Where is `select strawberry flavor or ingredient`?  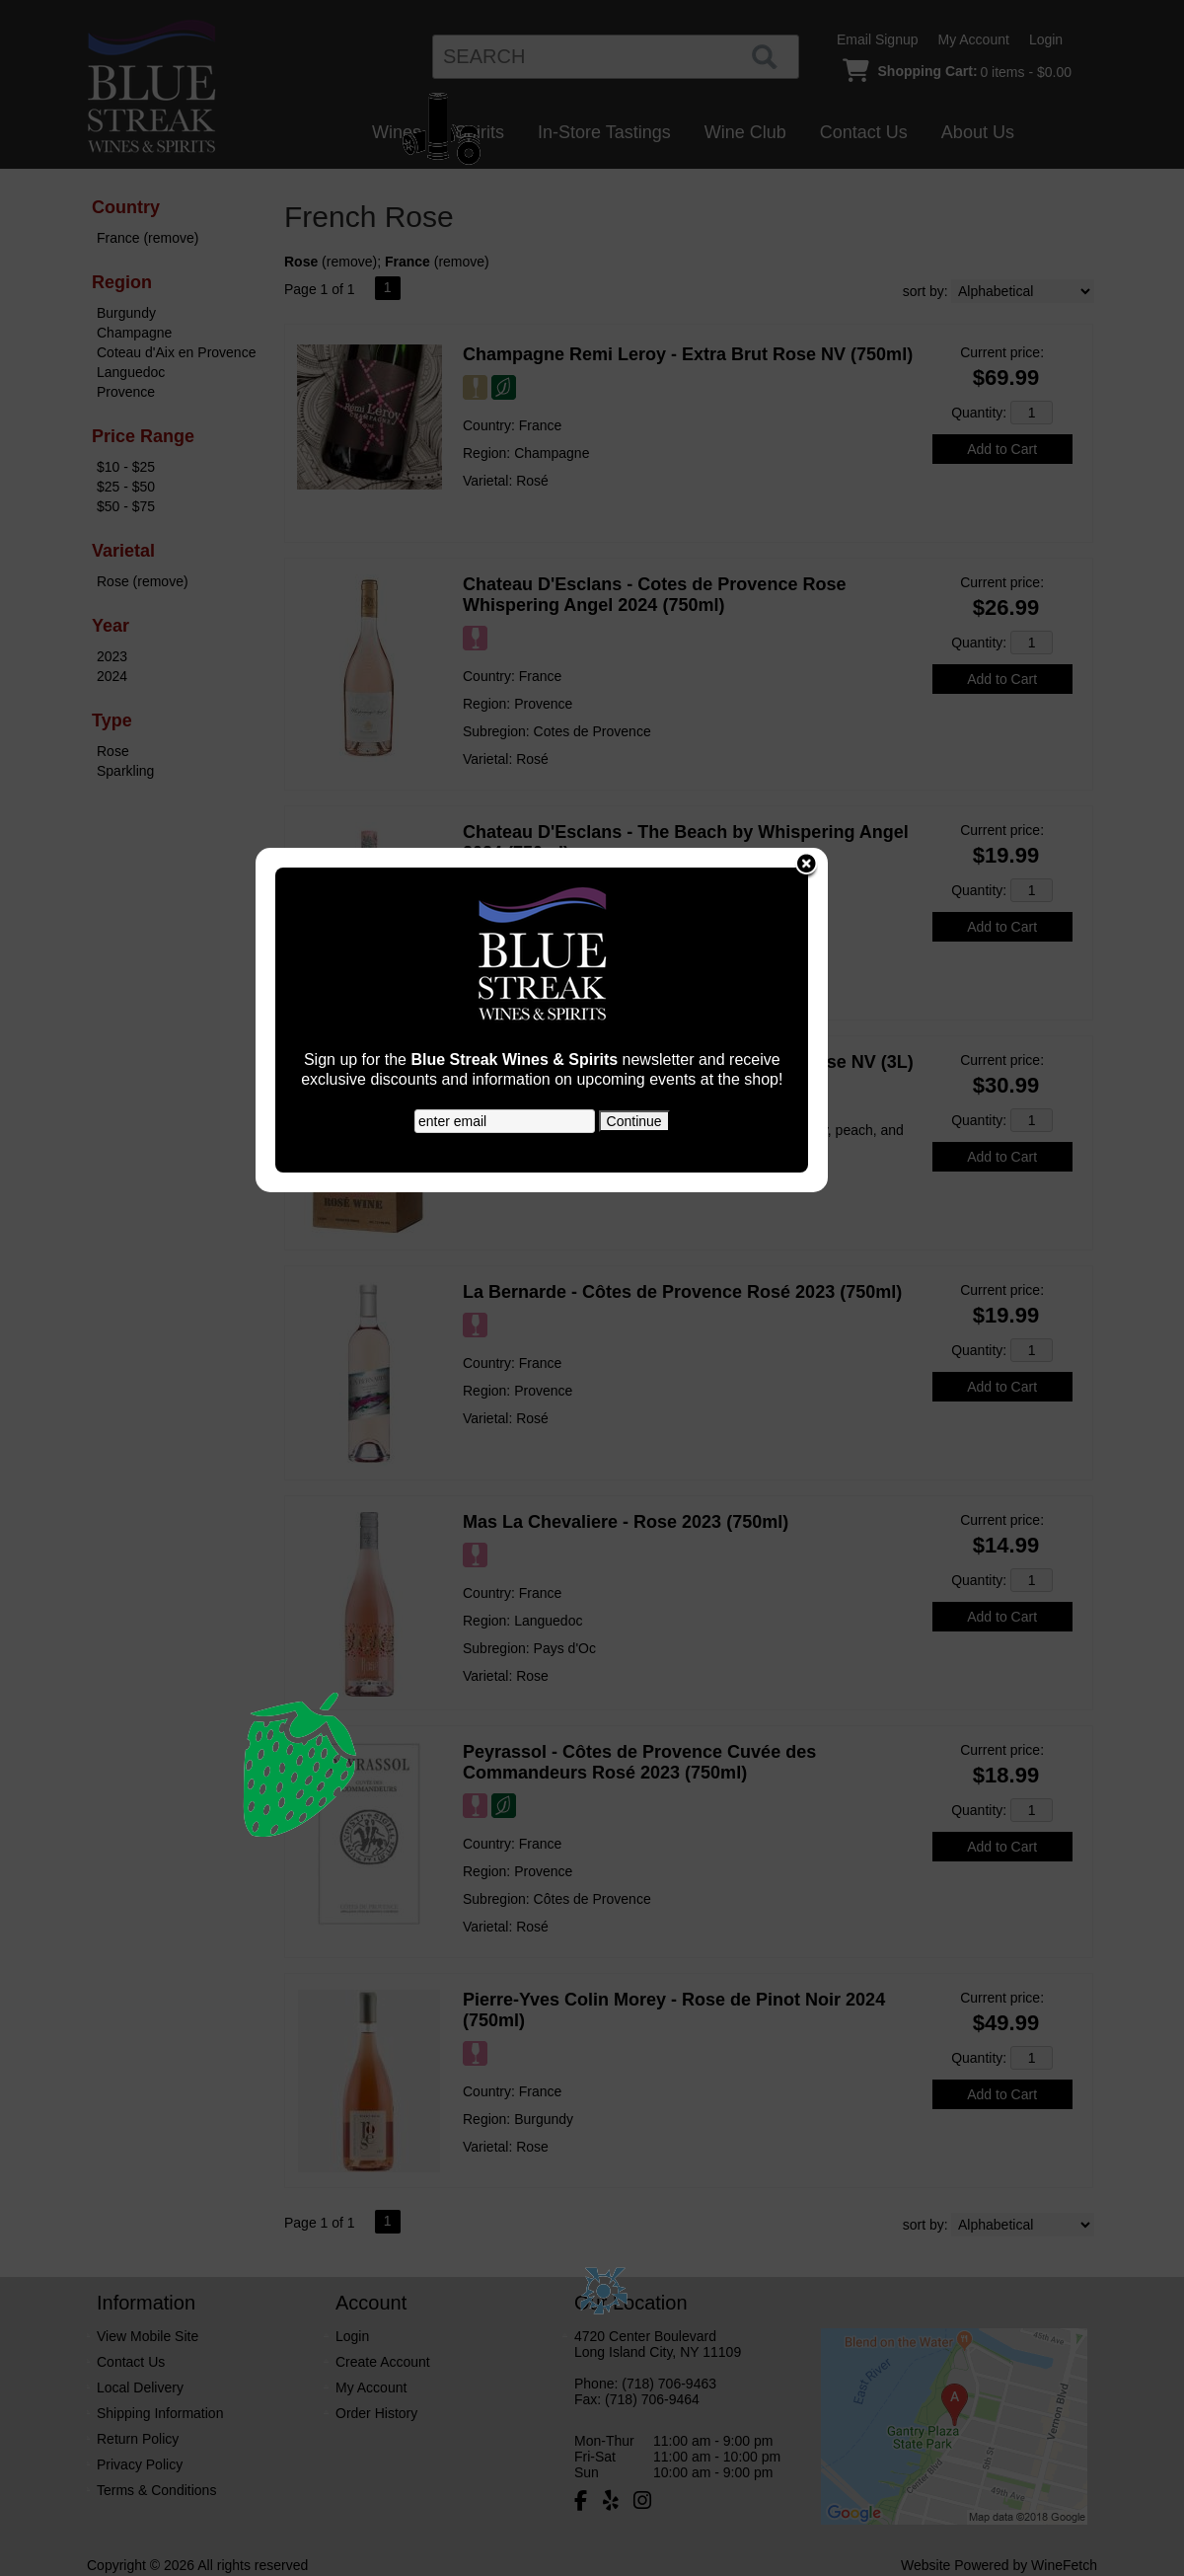
select strawberry flavor or ingredient is located at coordinates (300, 1765).